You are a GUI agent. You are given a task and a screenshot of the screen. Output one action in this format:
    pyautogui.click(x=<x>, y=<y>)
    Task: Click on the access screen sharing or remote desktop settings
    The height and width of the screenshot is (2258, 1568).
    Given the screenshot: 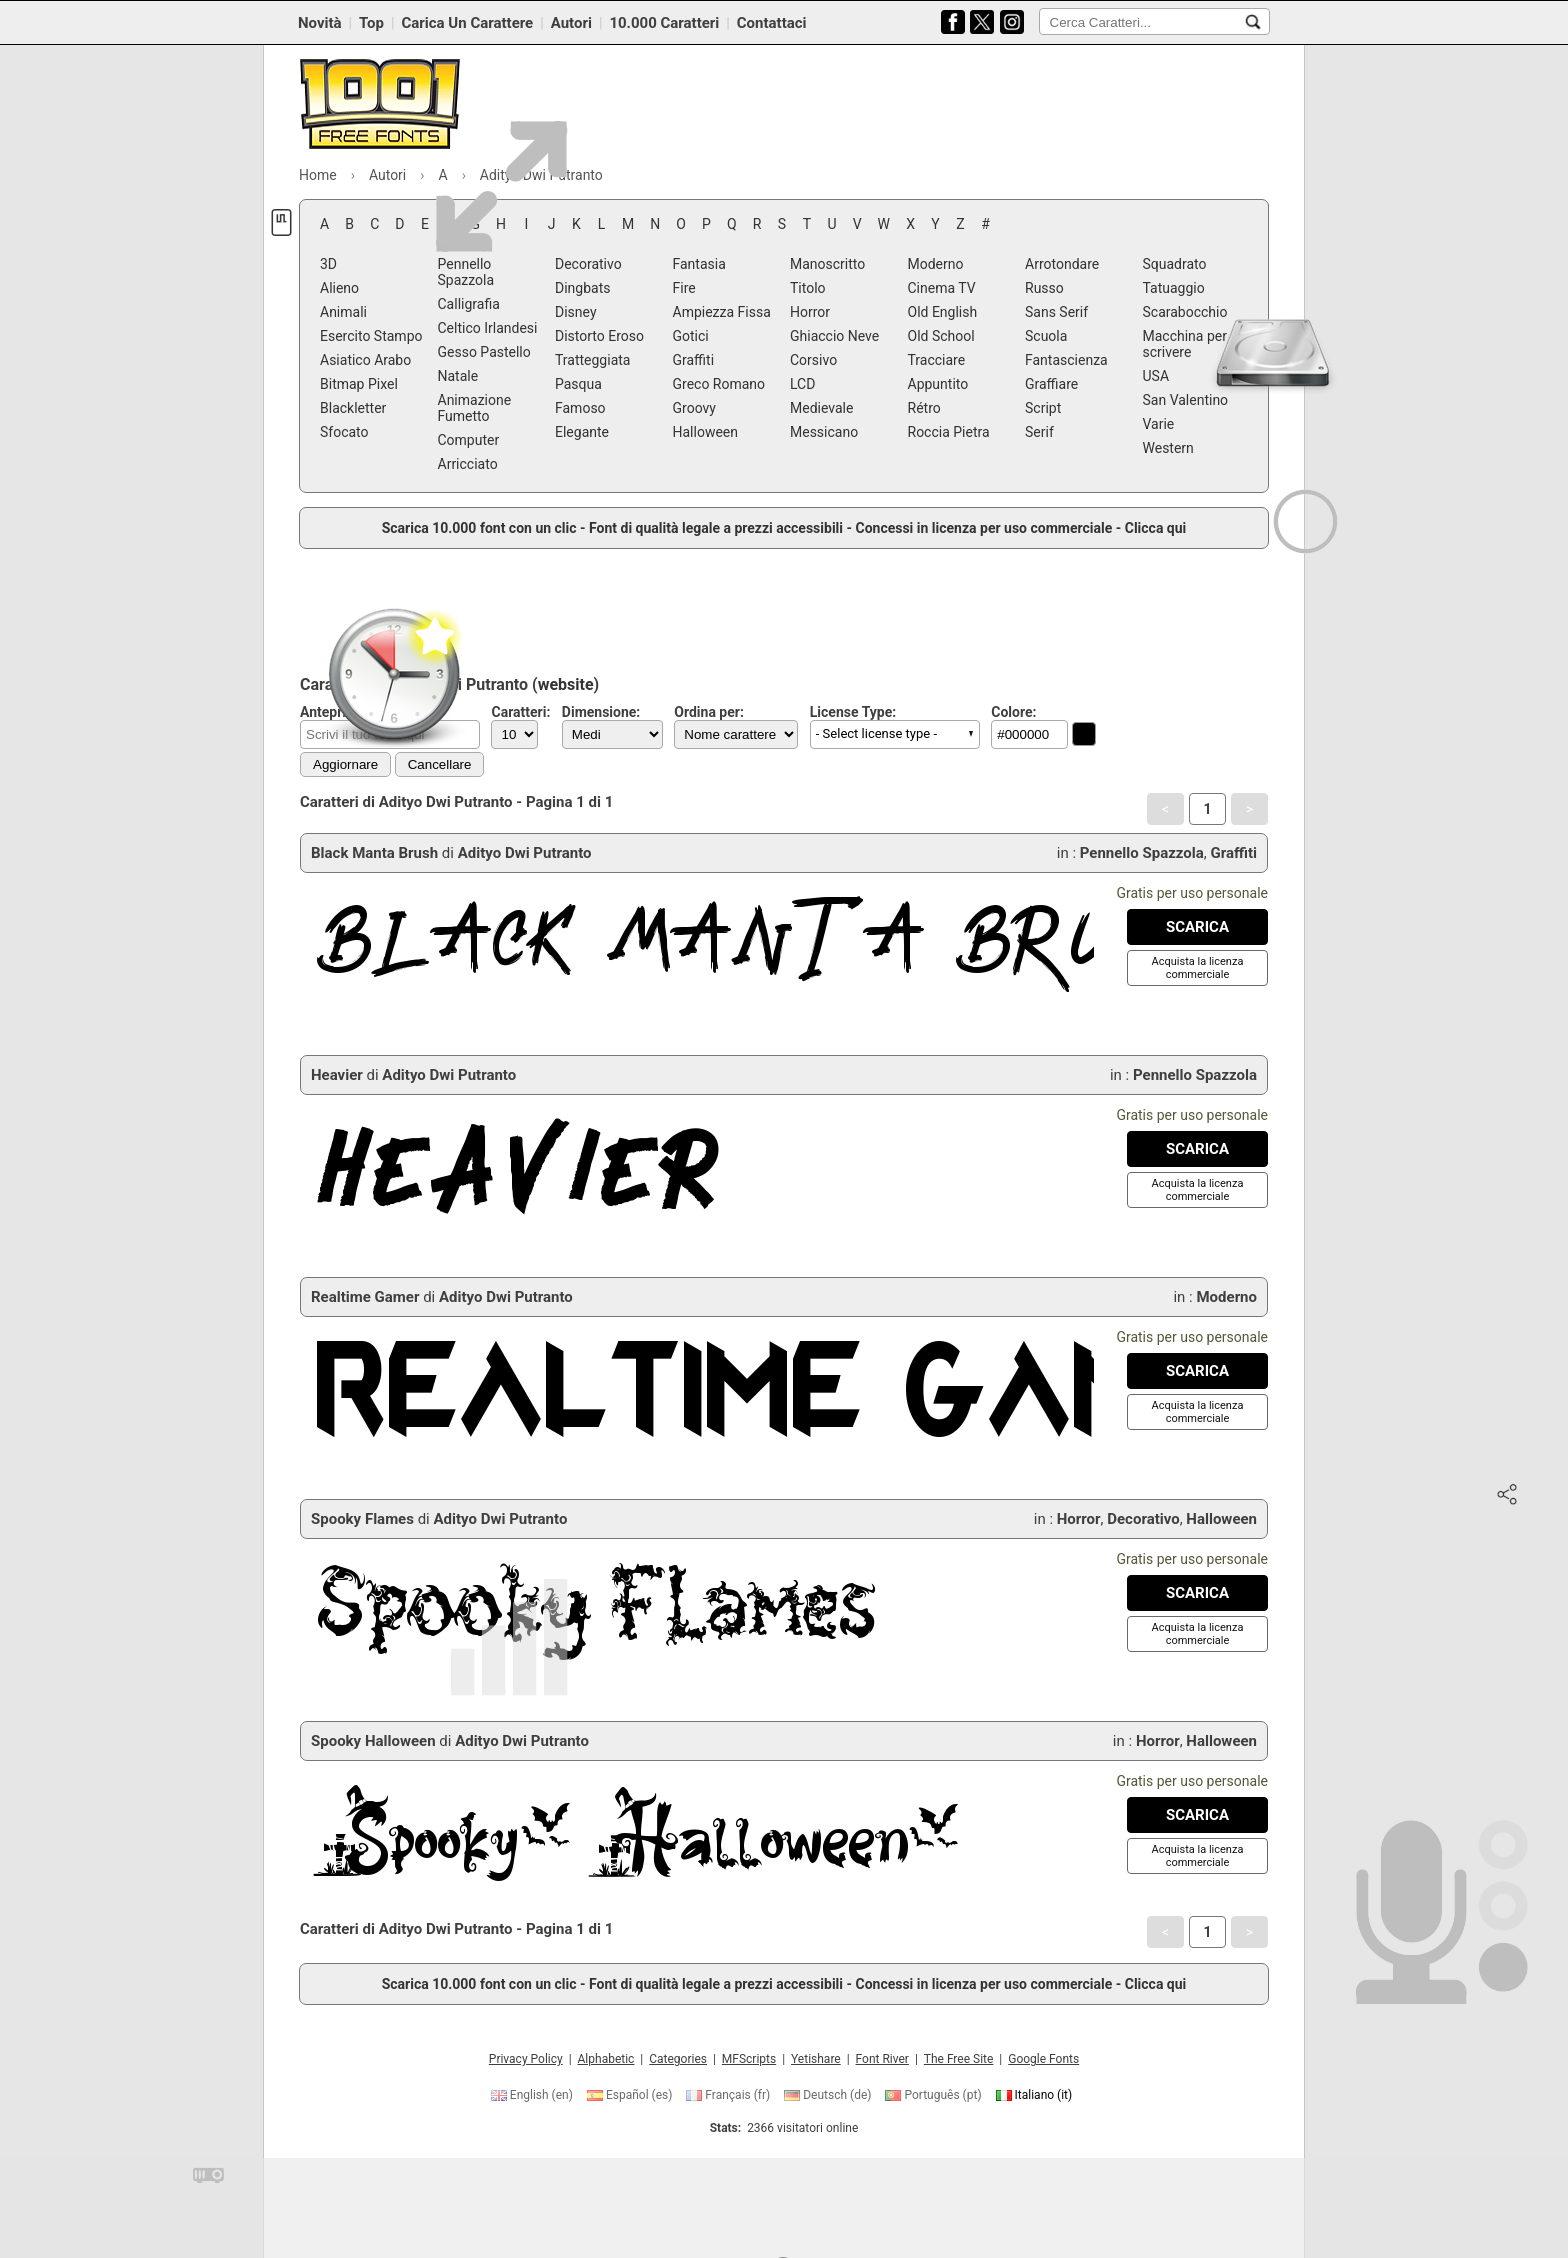 What is the action you would take?
    pyautogui.click(x=1507, y=1495)
    